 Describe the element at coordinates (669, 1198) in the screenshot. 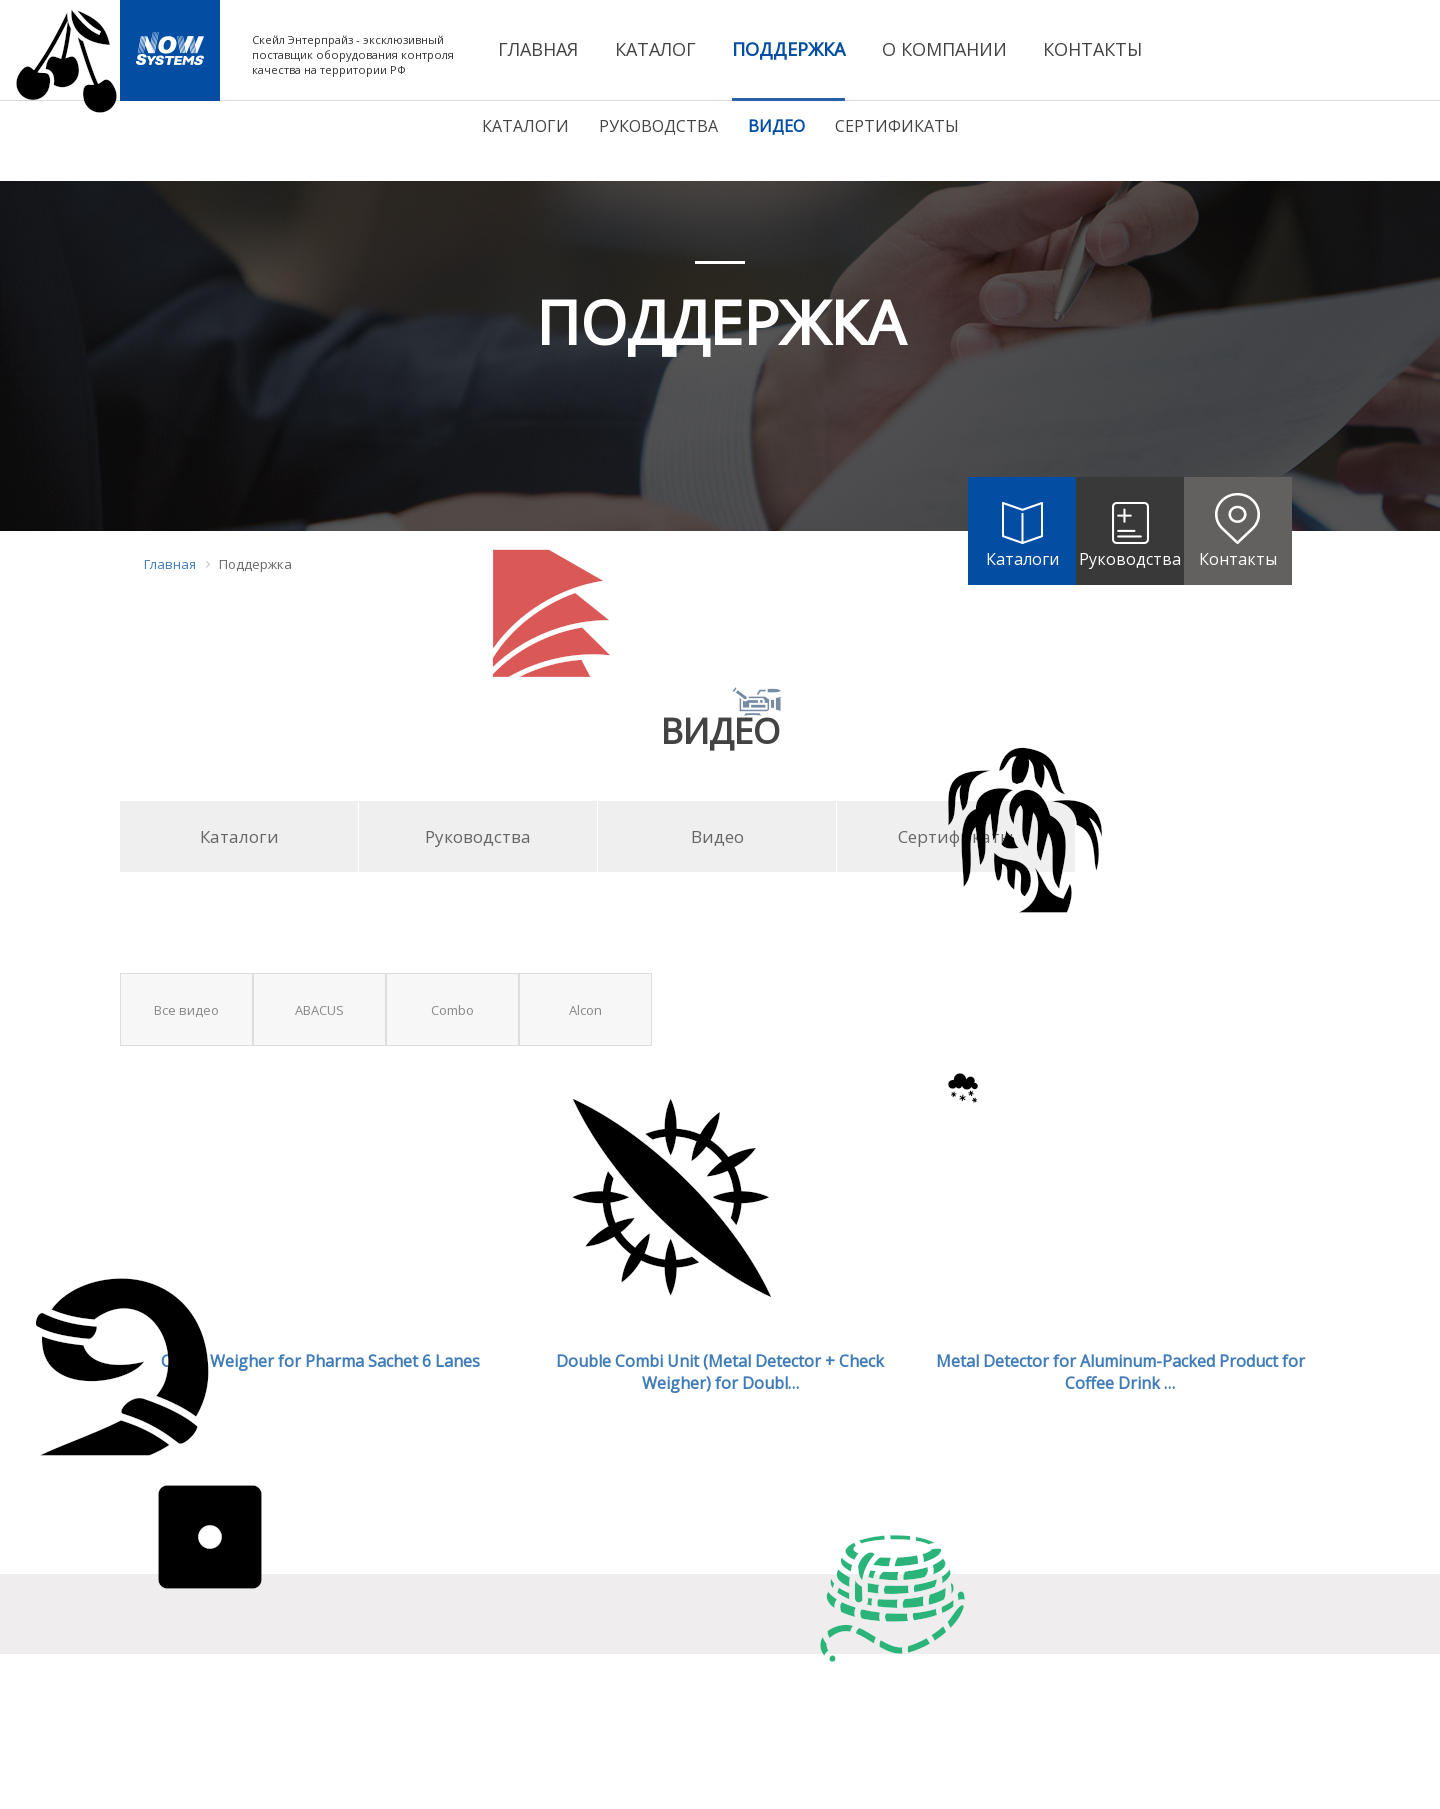

I see `indicates time pressure or countdown in gameplay` at that location.